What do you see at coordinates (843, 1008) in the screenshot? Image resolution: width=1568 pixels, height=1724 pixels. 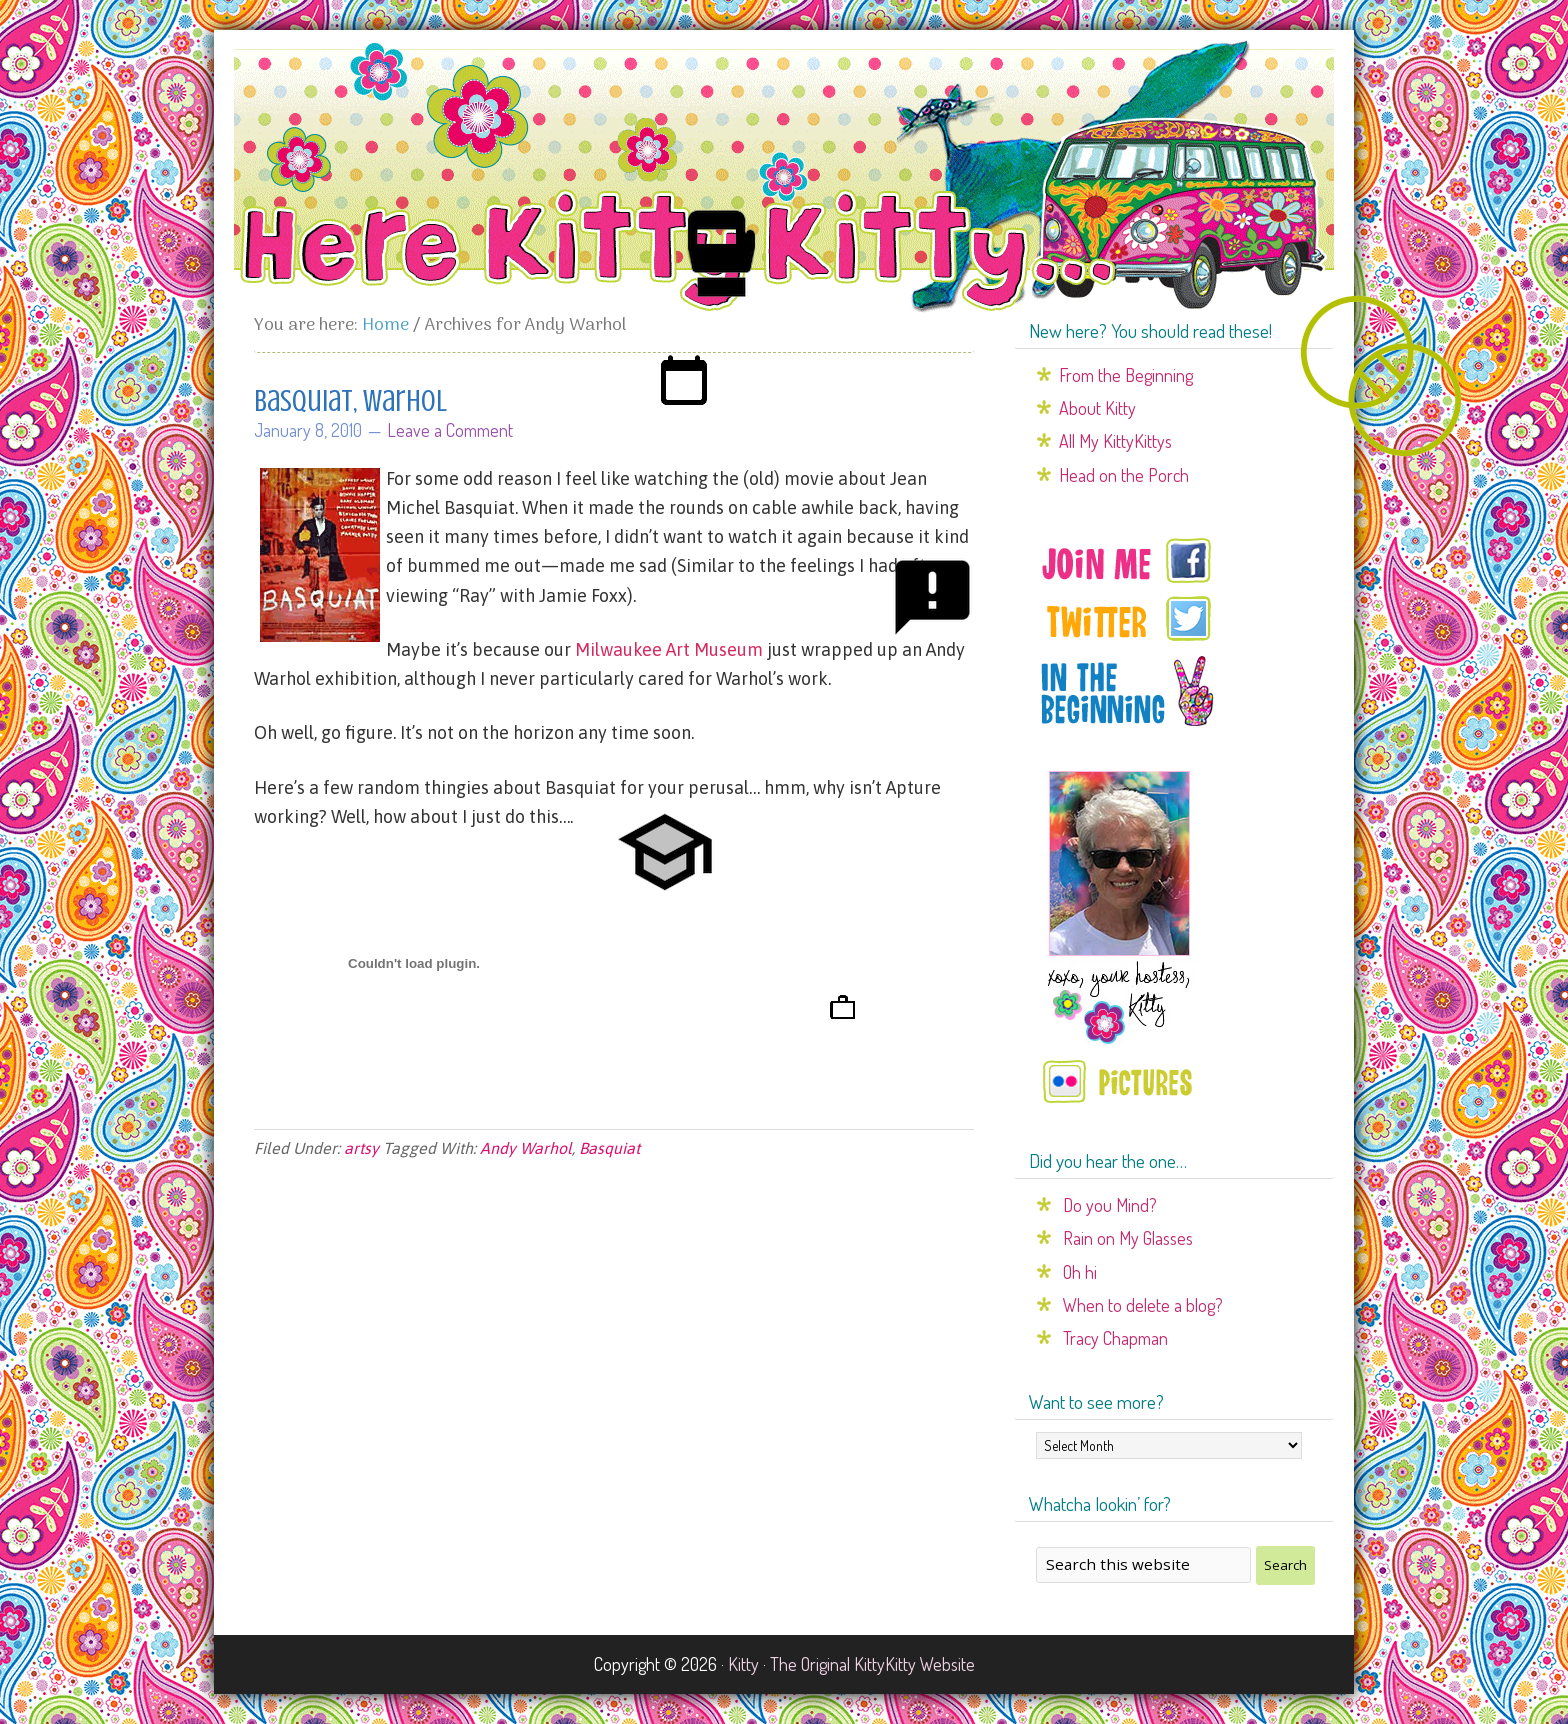 I see `access work or professional settings` at bounding box center [843, 1008].